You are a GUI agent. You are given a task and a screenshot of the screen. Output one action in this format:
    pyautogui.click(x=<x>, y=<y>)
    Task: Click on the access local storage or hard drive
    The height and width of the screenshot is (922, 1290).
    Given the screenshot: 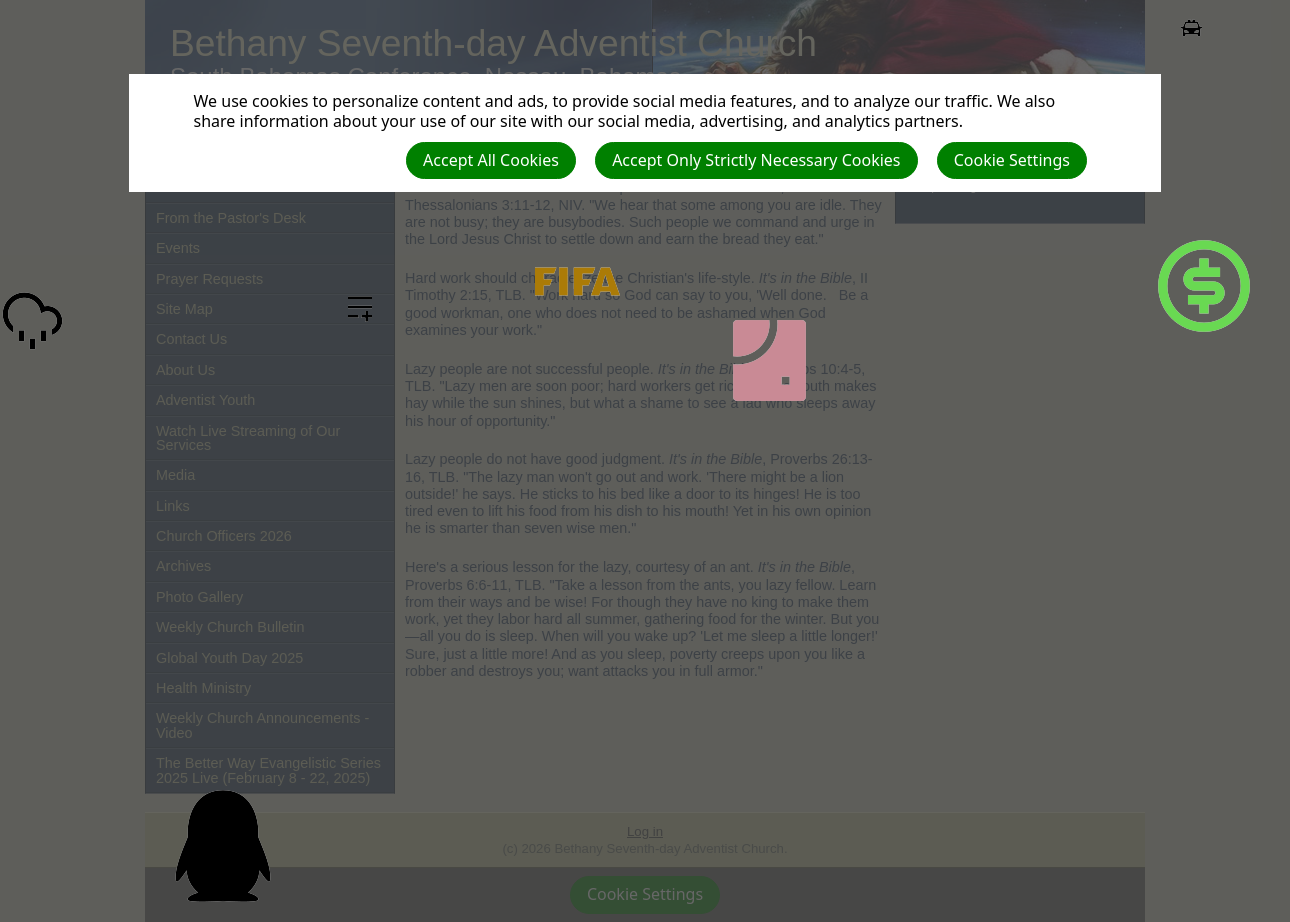 What is the action you would take?
    pyautogui.click(x=769, y=360)
    